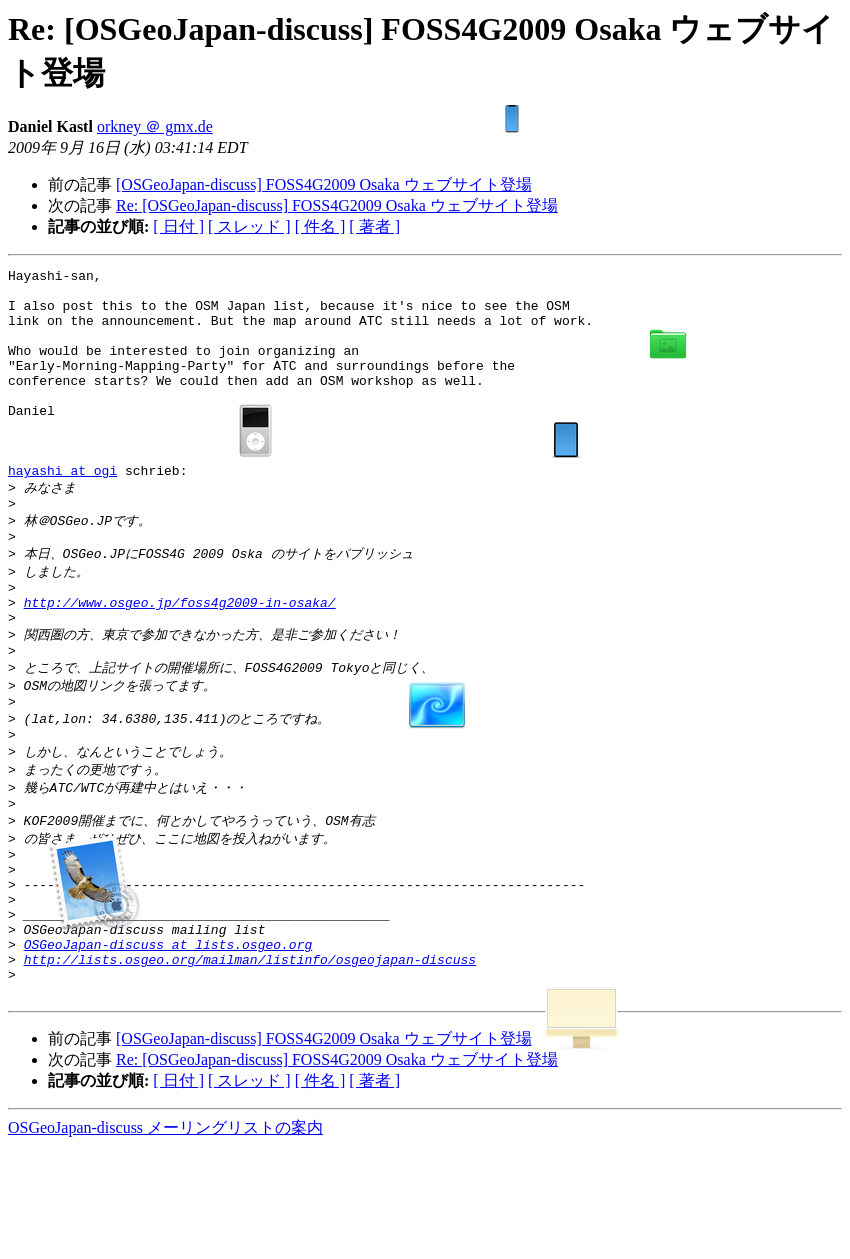 The width and height of the screenshot is (850, 1259). What do you see at coordinates (437, 706) in the screenshot?
I see `open screen saver settings` at bounding box center [437, 706].